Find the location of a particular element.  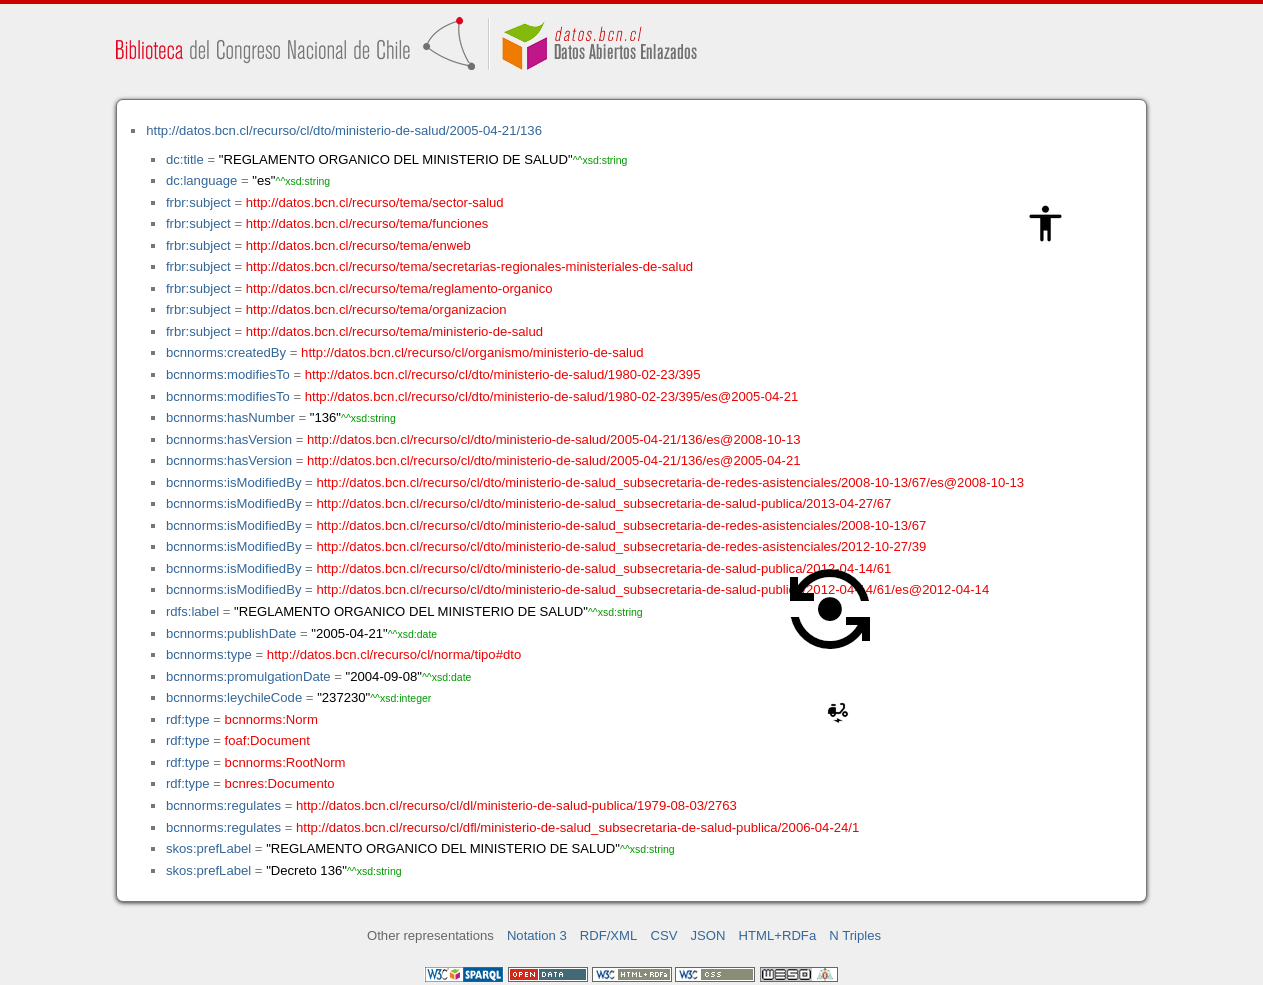

select electric moped as transportation mode is located at coordinates (838, 712).